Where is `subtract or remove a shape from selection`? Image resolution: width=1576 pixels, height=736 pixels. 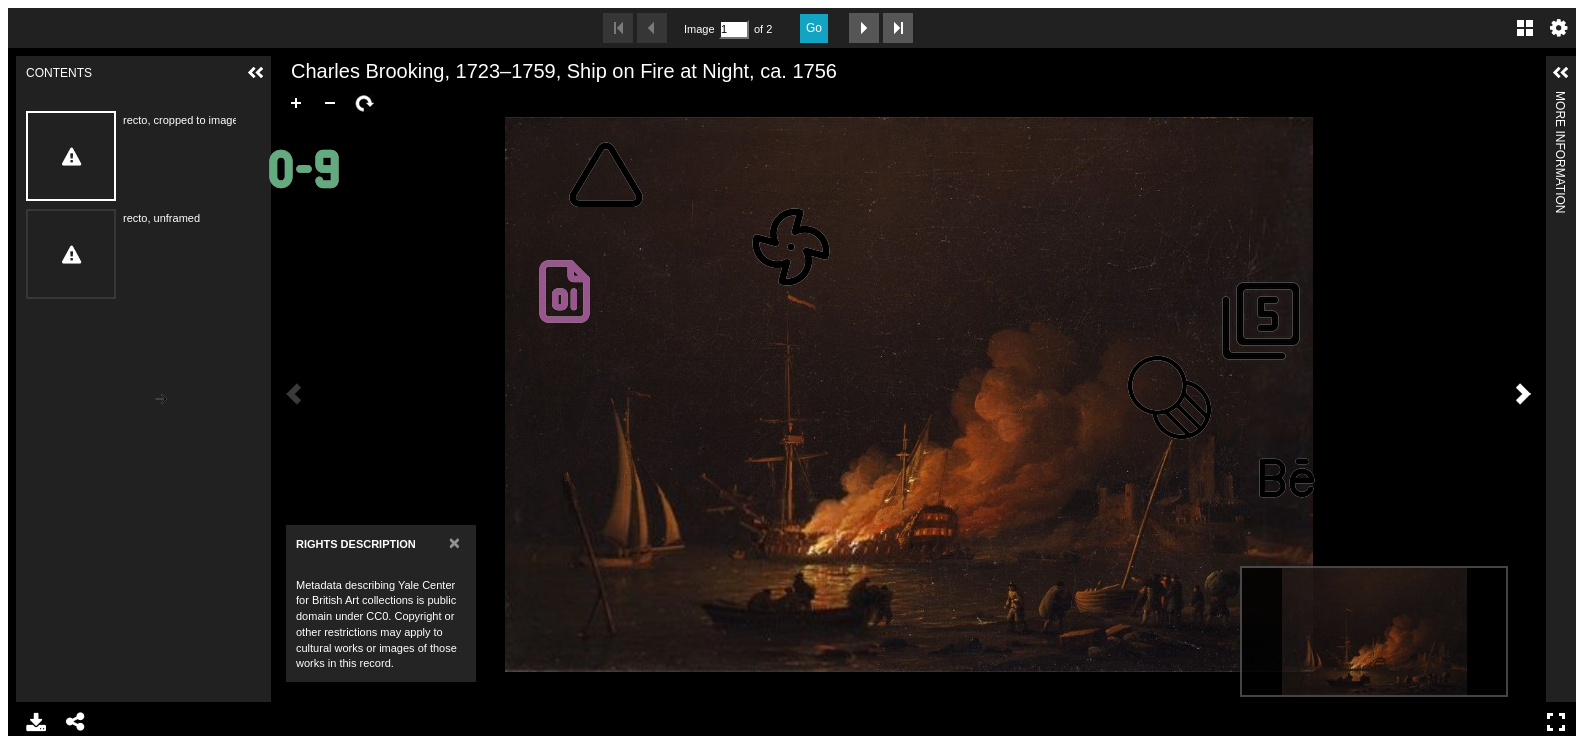
subtract or remove a shape from selection is located at coordinates (1169, 397).